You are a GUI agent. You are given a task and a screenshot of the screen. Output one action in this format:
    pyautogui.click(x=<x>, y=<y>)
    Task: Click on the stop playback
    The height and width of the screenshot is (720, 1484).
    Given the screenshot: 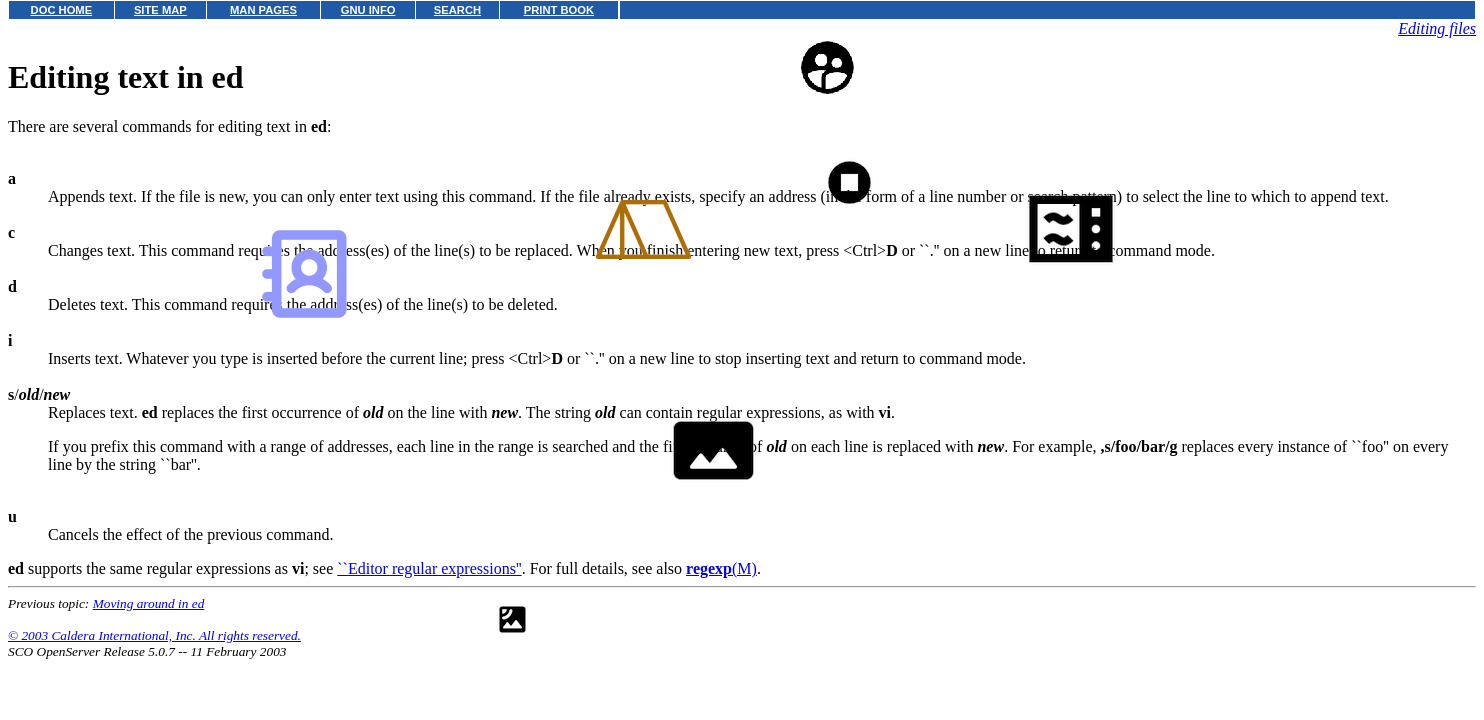 What is the action you would take?
    pyautogui.click(x=849, y=182)
    